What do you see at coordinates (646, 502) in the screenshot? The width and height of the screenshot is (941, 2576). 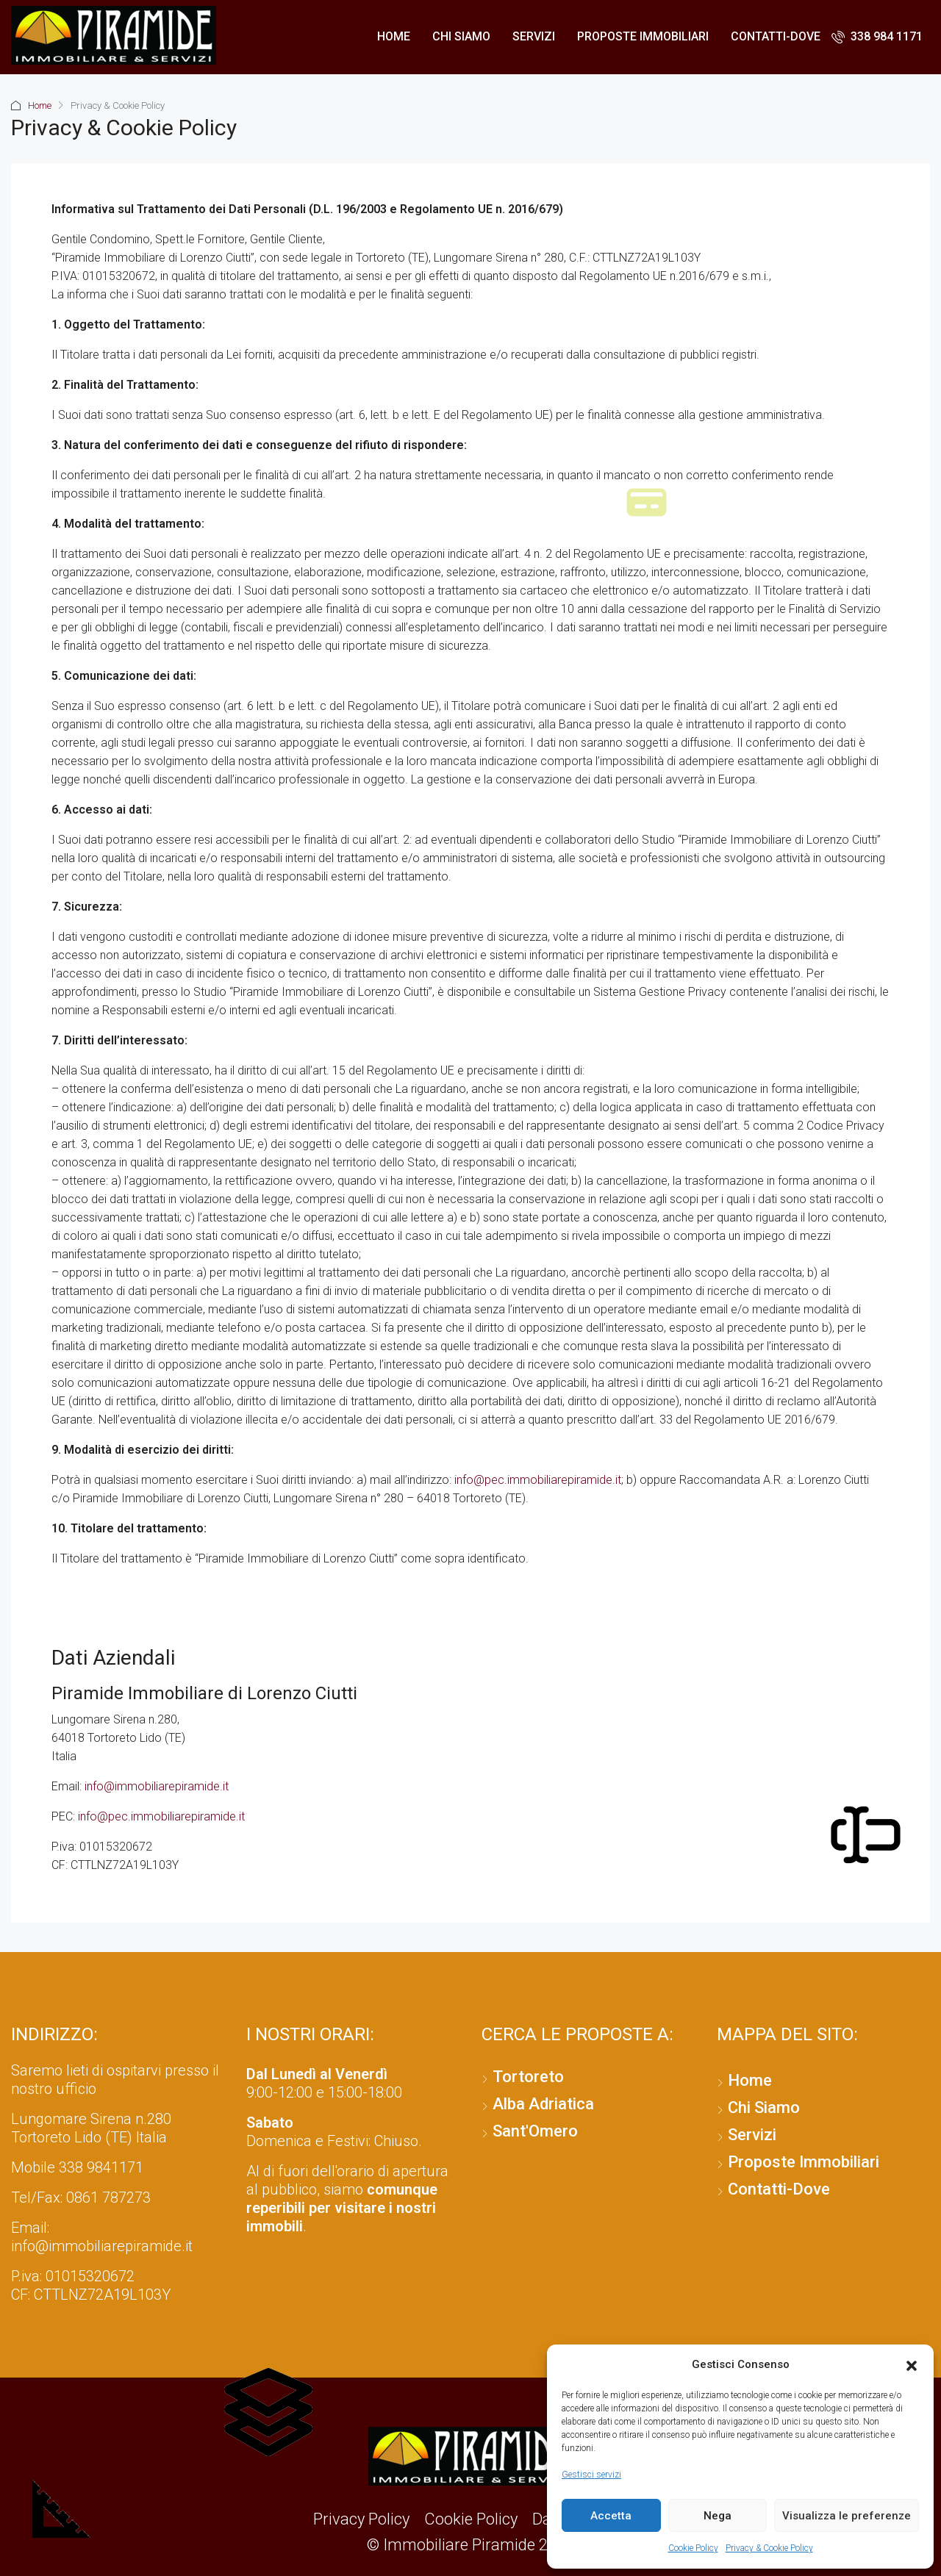 I see `manage payment methods` at bounding box center [646, 502].